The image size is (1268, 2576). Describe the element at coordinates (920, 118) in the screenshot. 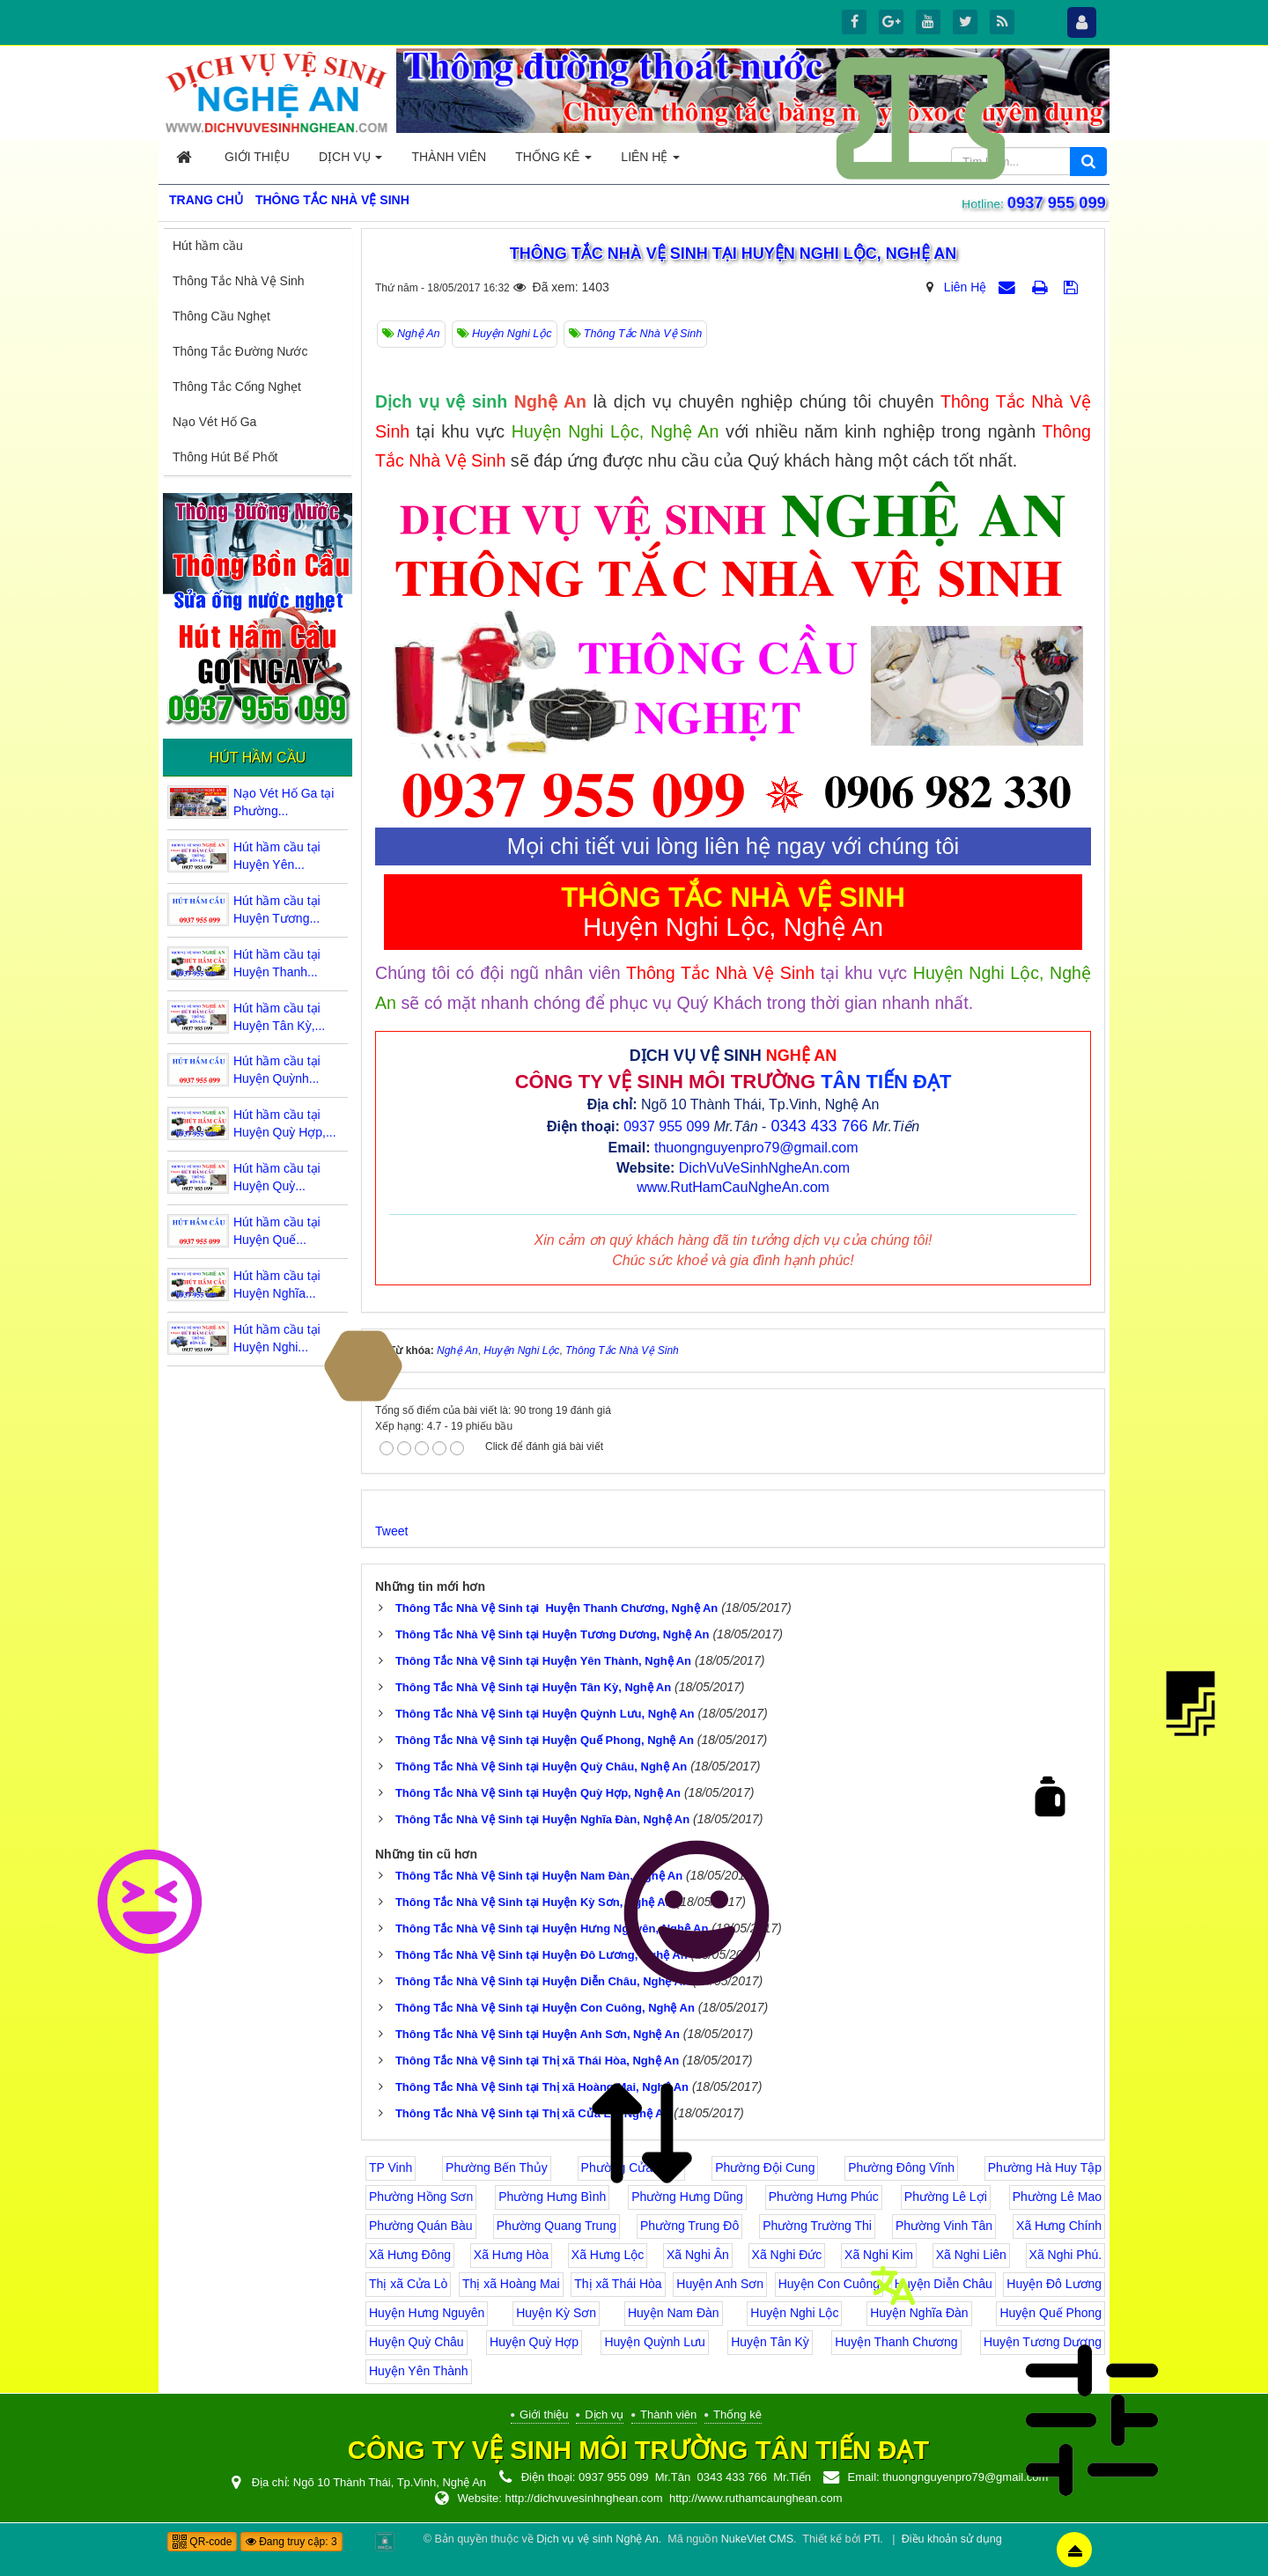

I see `view your tickets or passes` at that location.